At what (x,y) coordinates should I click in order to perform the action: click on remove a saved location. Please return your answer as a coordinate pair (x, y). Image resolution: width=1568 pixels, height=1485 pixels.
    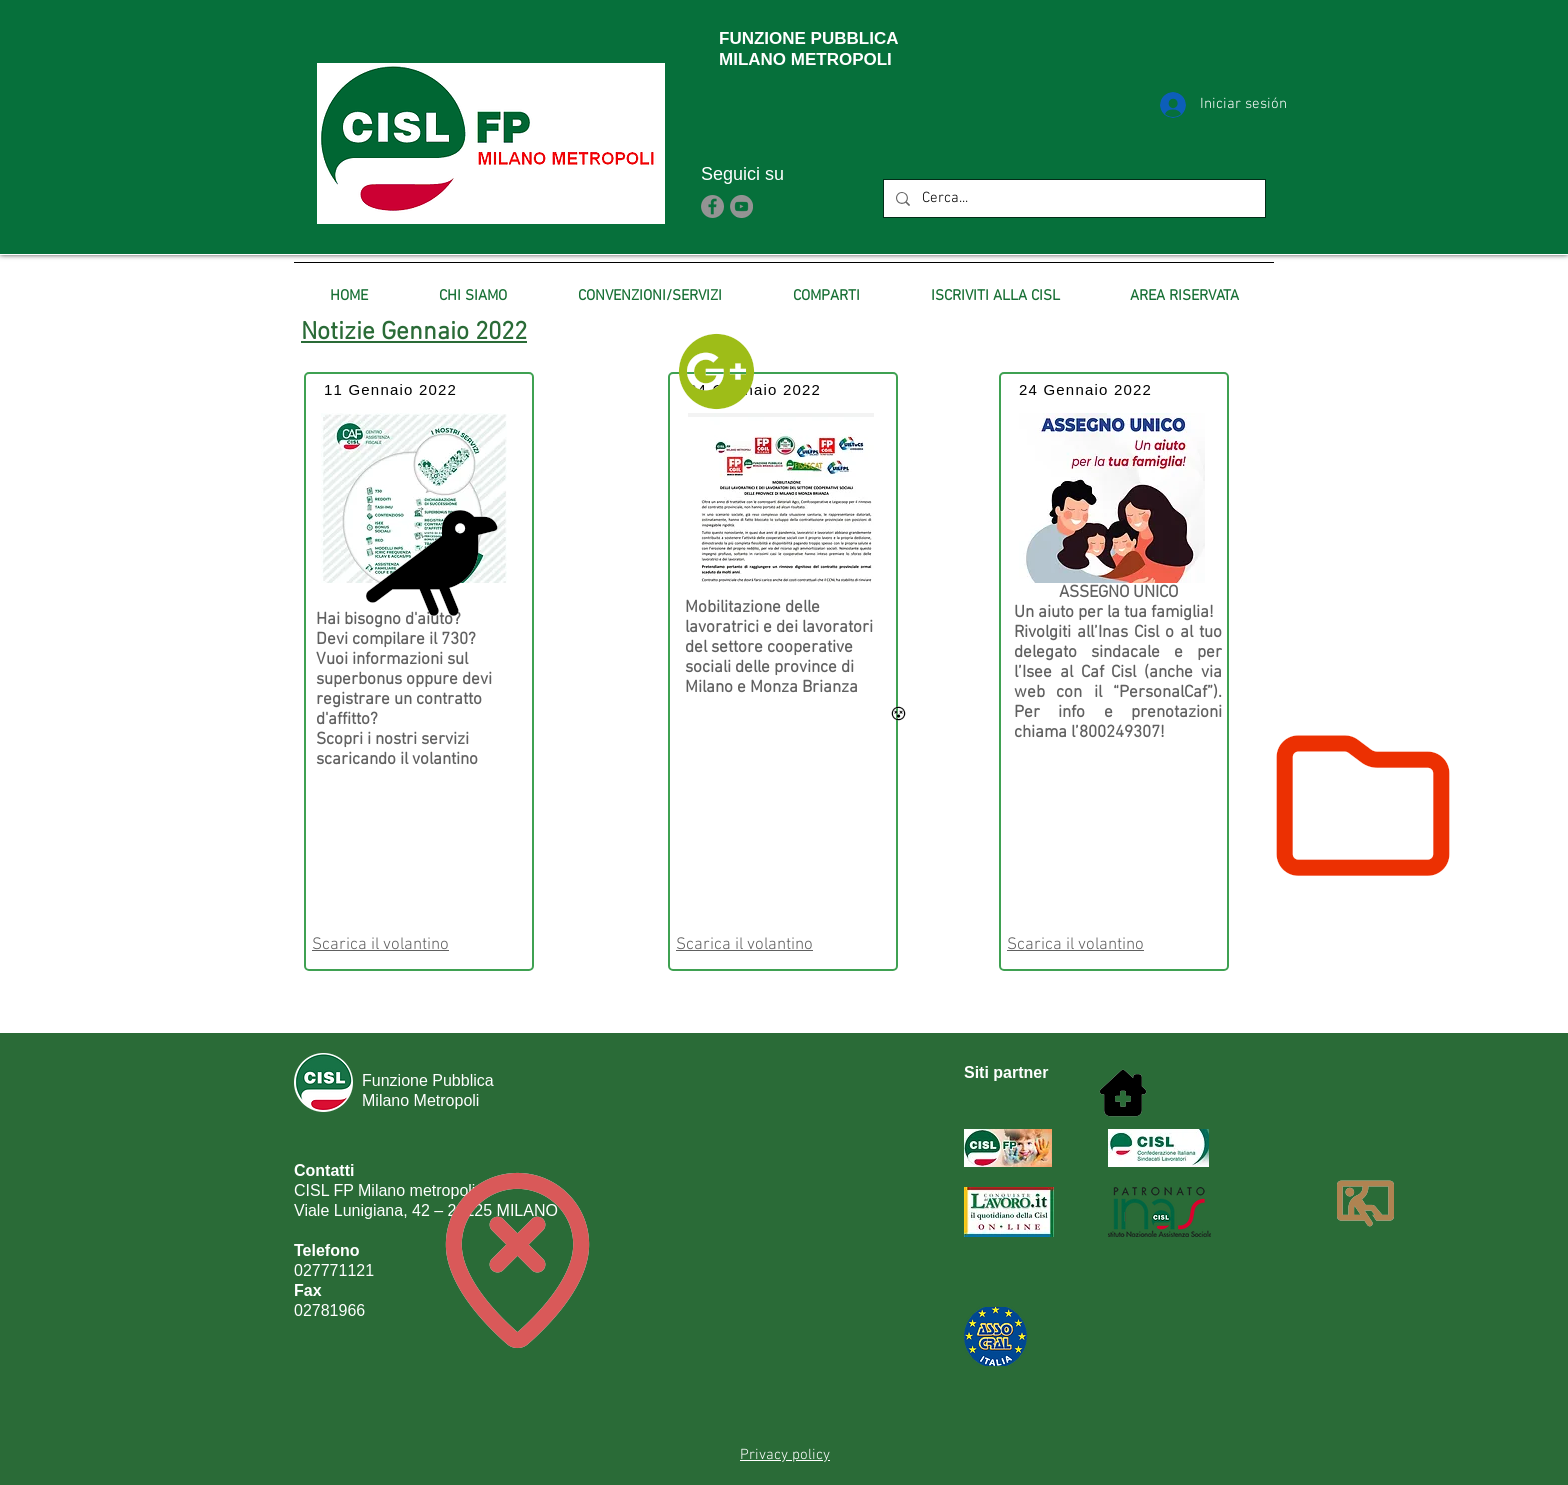
    Looking at the image, I should click on (517, 1260).